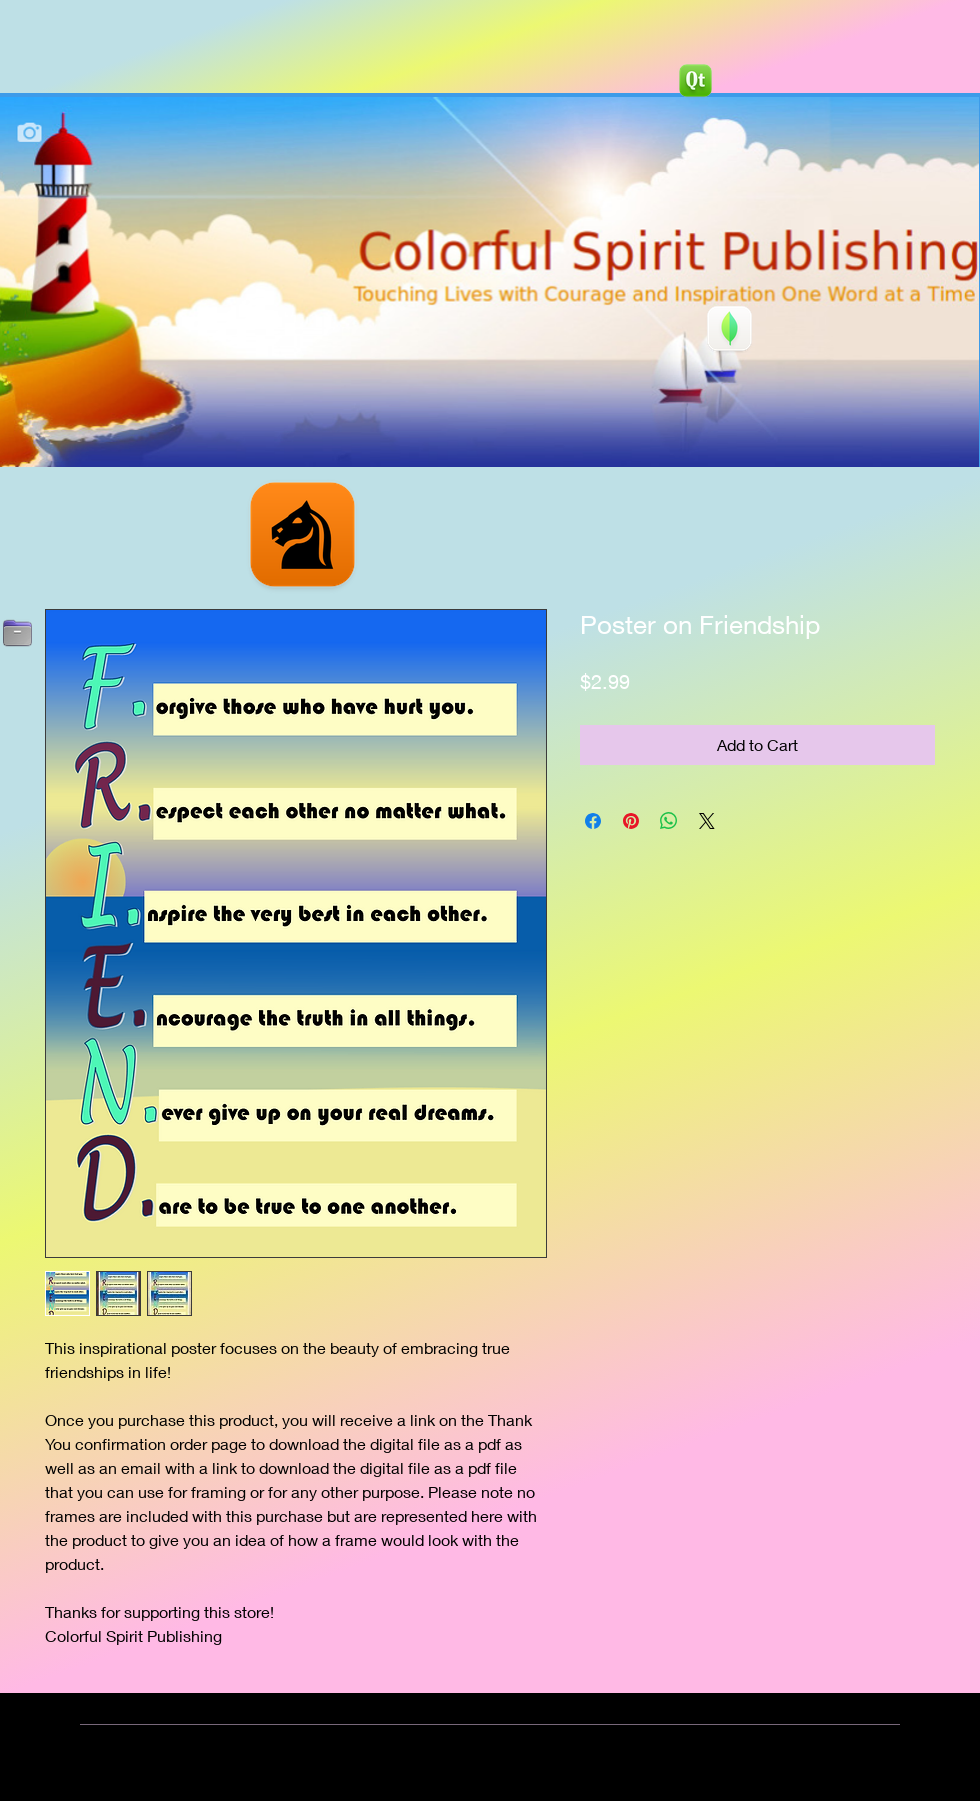 The height and width of the screenshot is (1801, 980). I want to click on open Qt application framework, so click(695, 80).